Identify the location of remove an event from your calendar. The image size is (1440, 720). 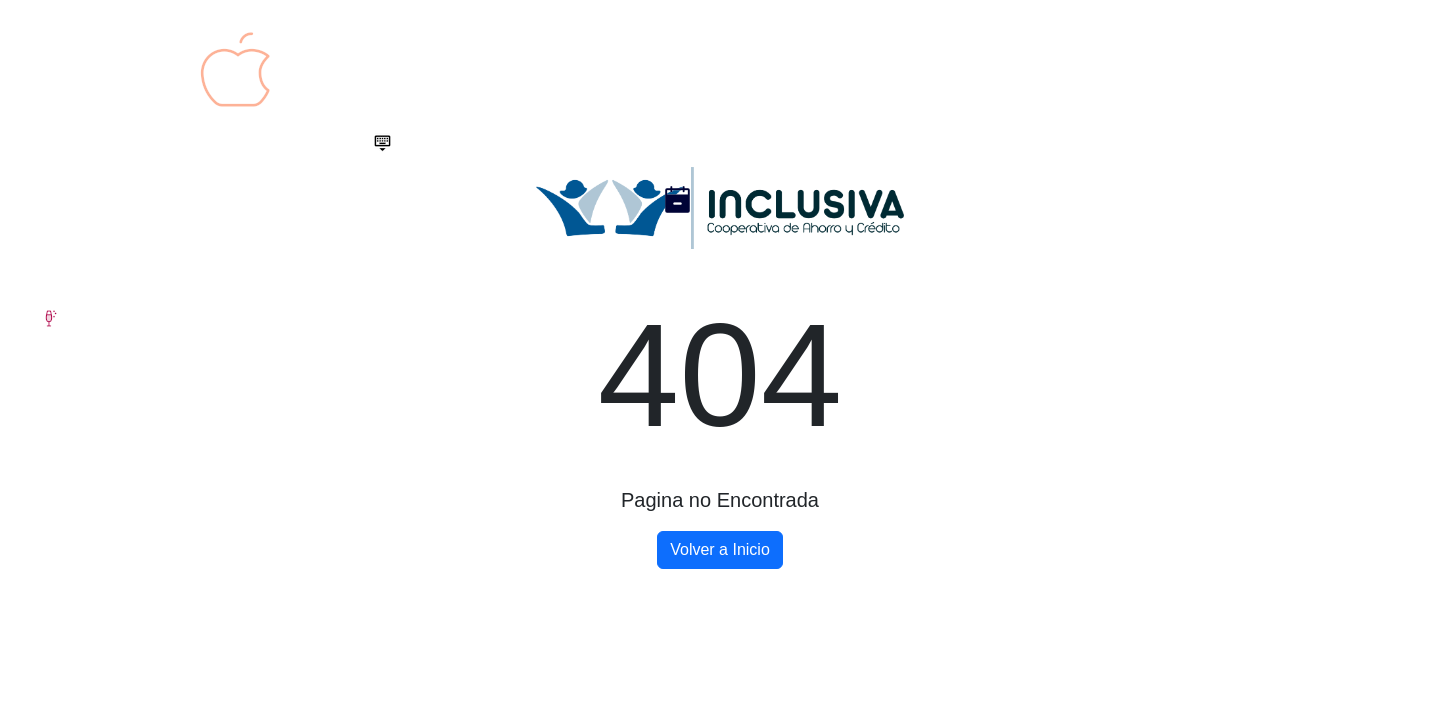
(677, 200).